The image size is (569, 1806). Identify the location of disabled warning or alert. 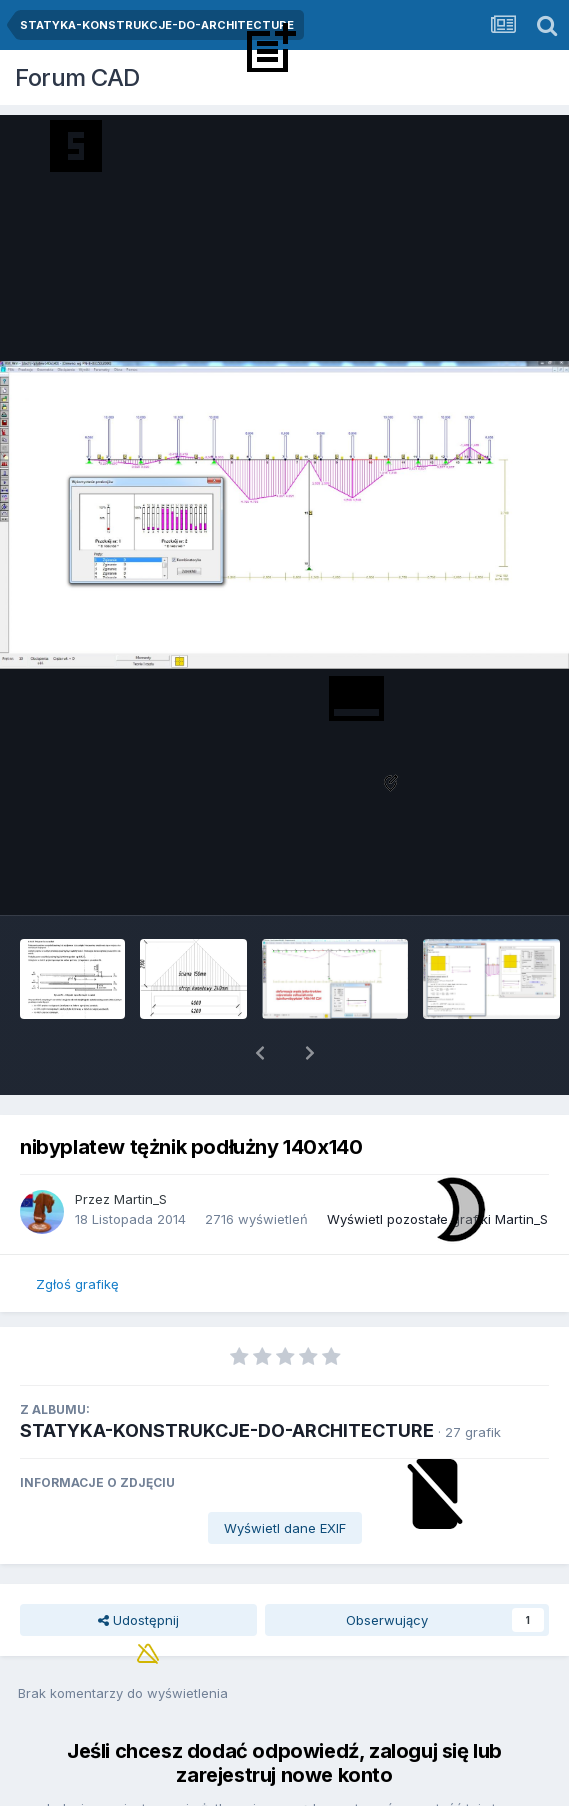
(148, 1654).